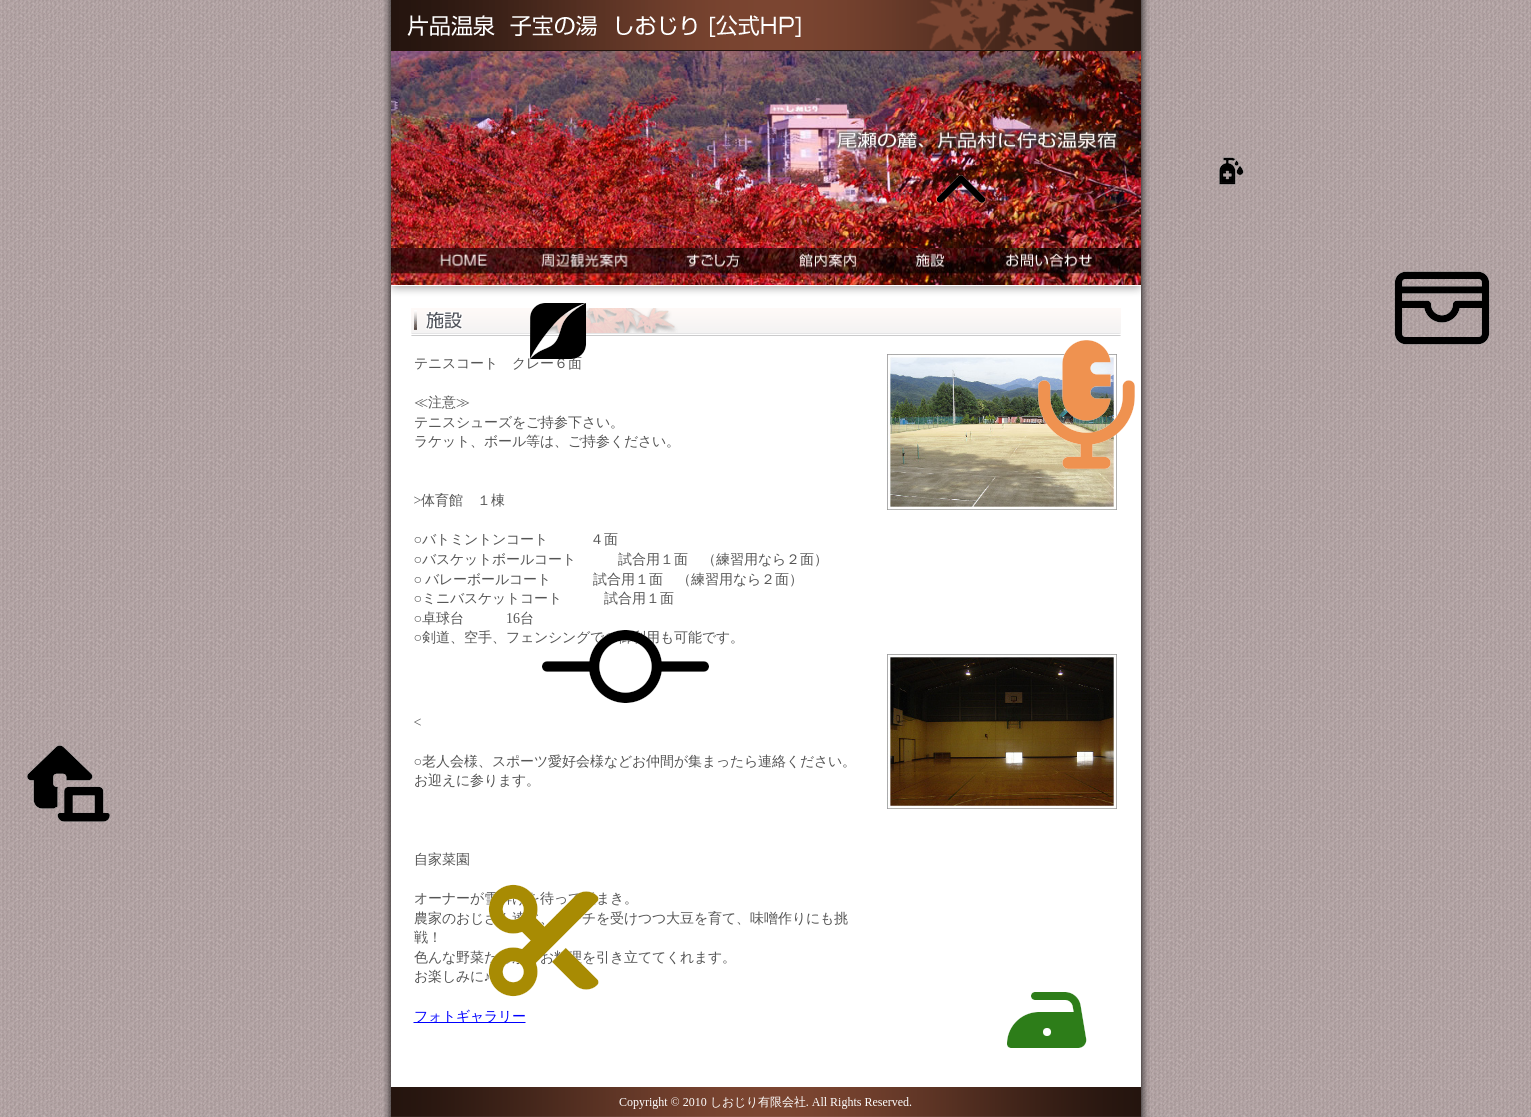 This screenshot has width=1531, height=1117. I want to click on cut selected content, so click(544, 940).